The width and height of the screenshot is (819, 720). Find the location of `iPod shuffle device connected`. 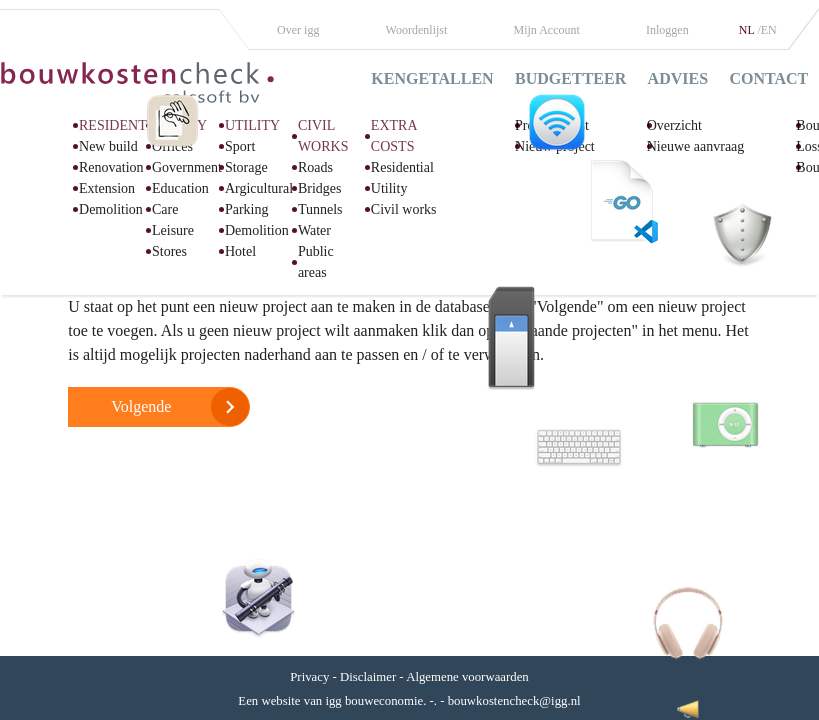

iPod shuffle device connected is located at coordinates (725, 412).